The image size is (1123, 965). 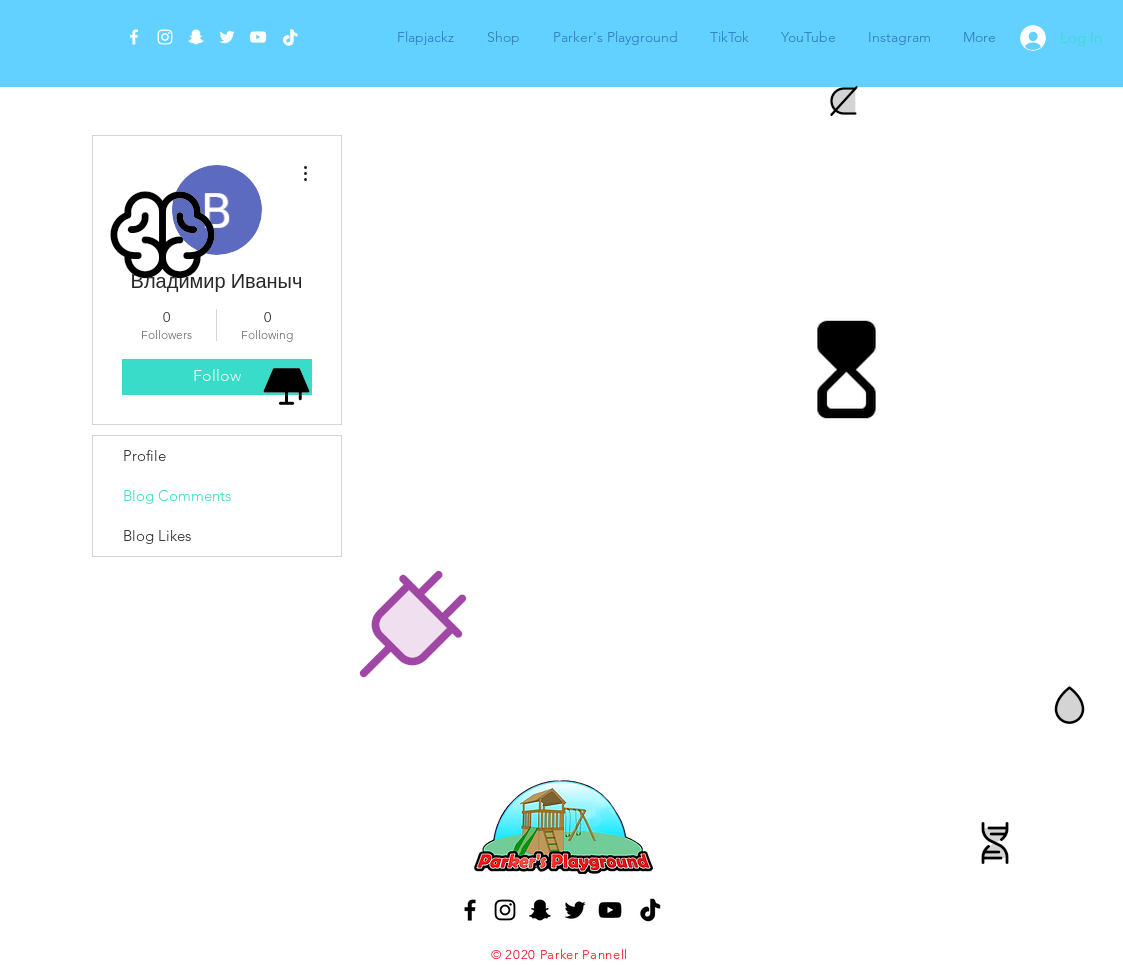 I want to click on connect to a power source, so click(x=411, y=626).